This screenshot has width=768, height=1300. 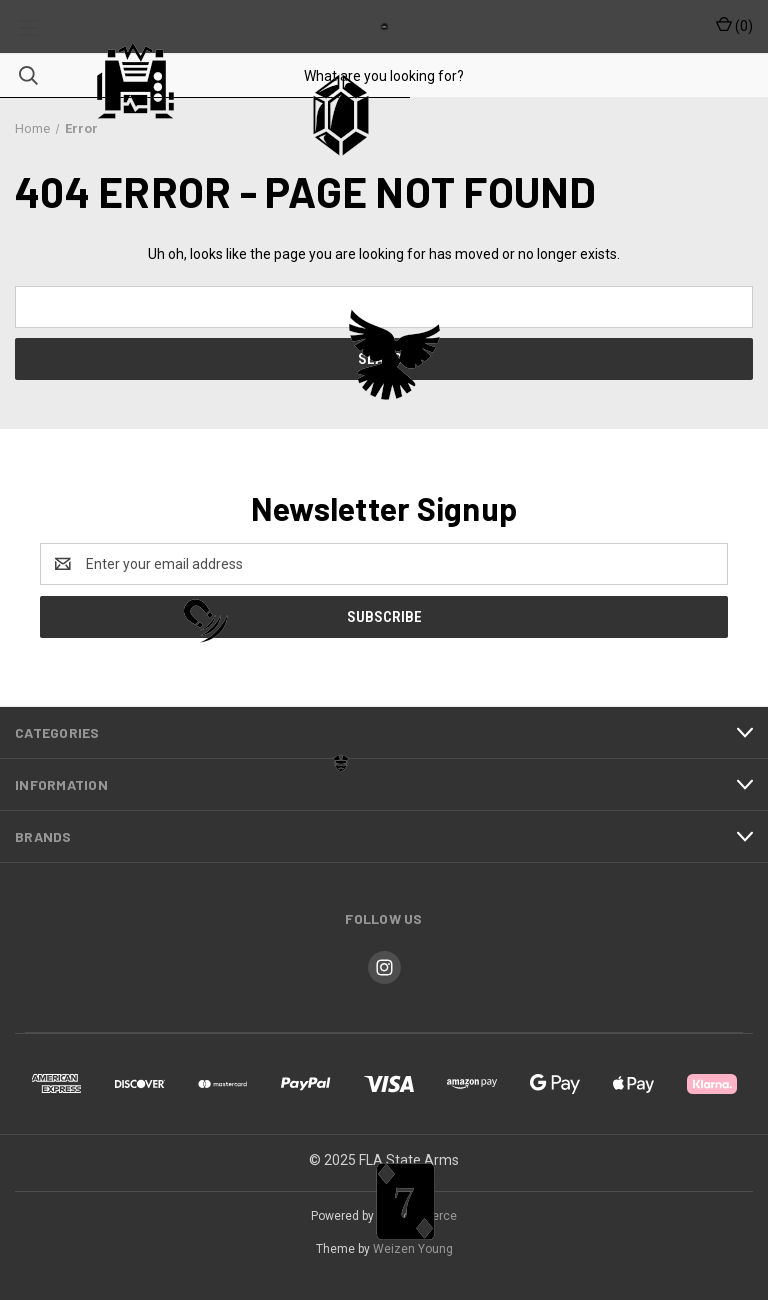 What do you see at coordinates (205, 620) in the screenshot?
I see `attract or collect items in a game` at bounding box center [205, 620].